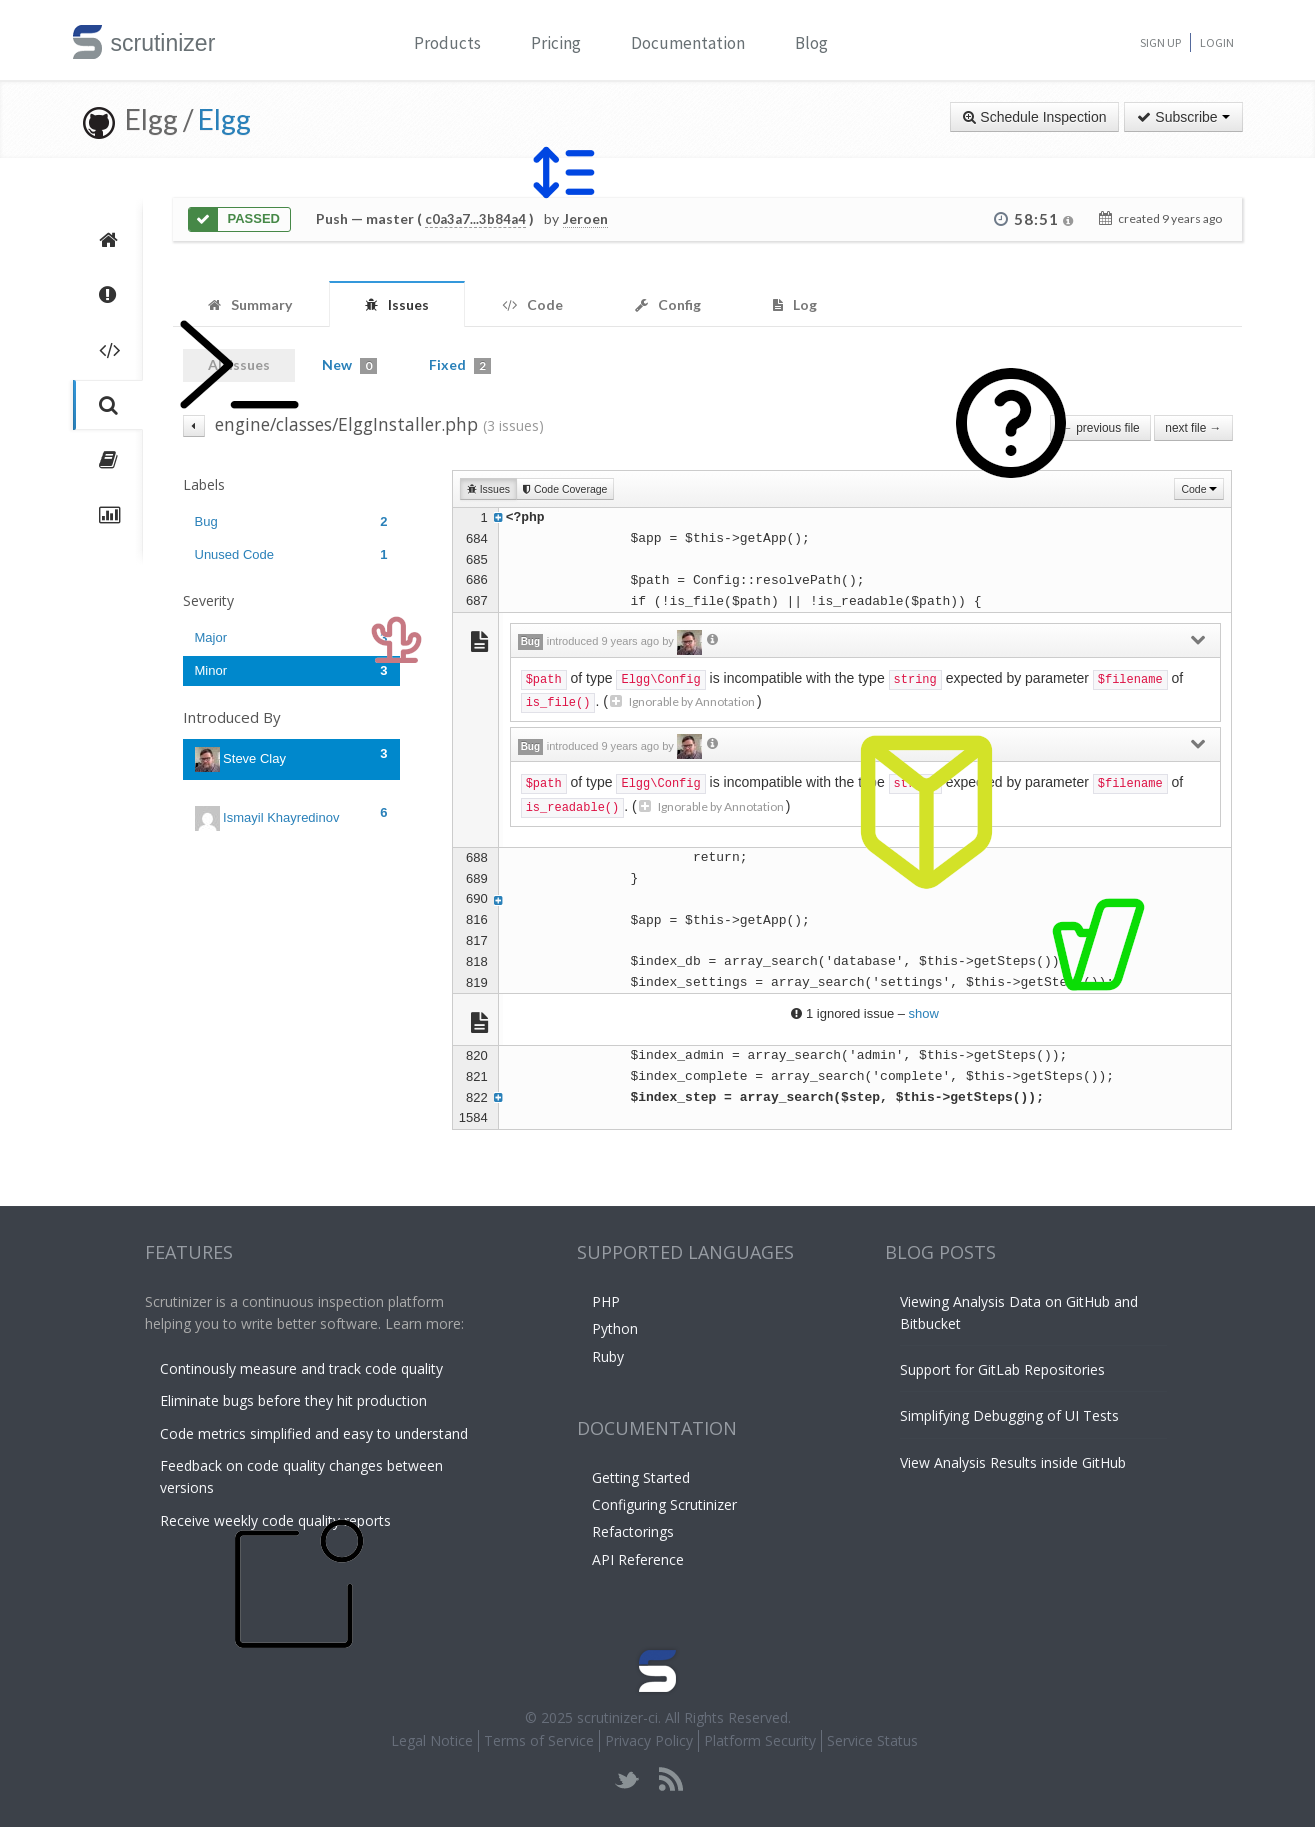 The height and width of the screenshot is (1827, 1315). Describe the element at coordinates (1098, 944) in the screenshot. I see `open kbin social platform` at that location.